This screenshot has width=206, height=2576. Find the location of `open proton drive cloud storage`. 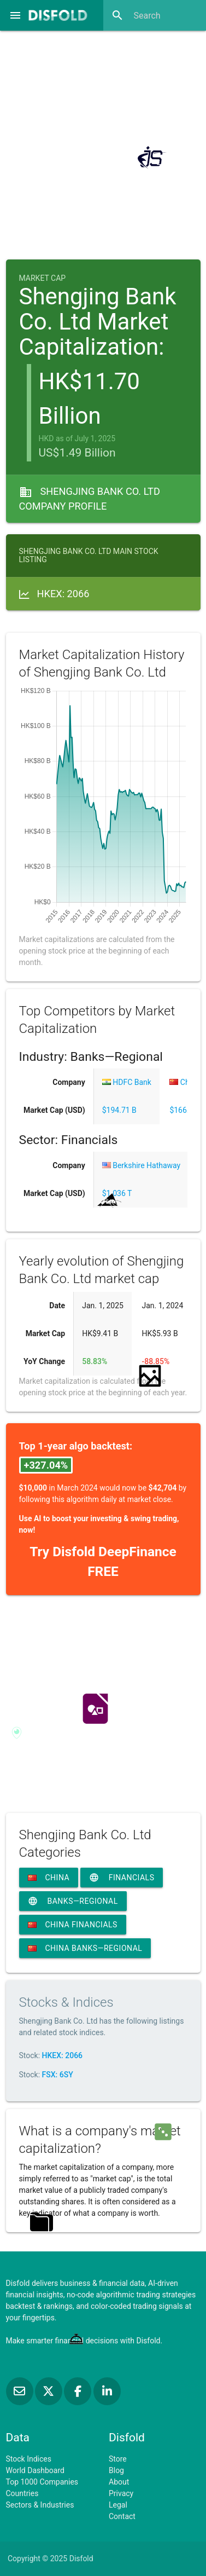

open proton drive cloud storage is located at coordinates (42, 2222).